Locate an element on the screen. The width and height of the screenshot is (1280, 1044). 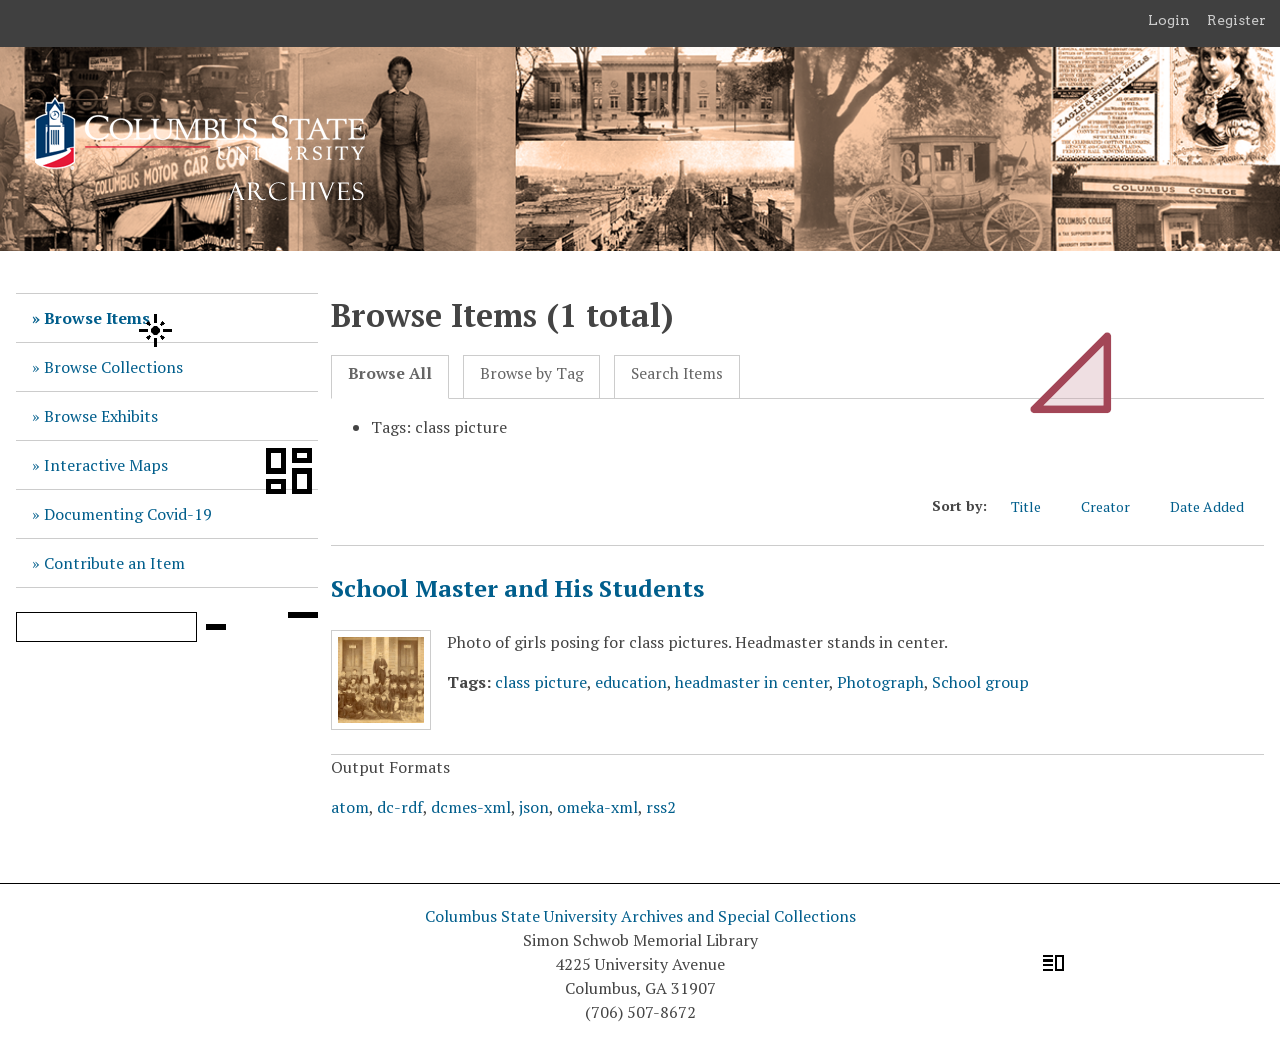
toggle vertical split view layout is located at coordinates (1054, 963).